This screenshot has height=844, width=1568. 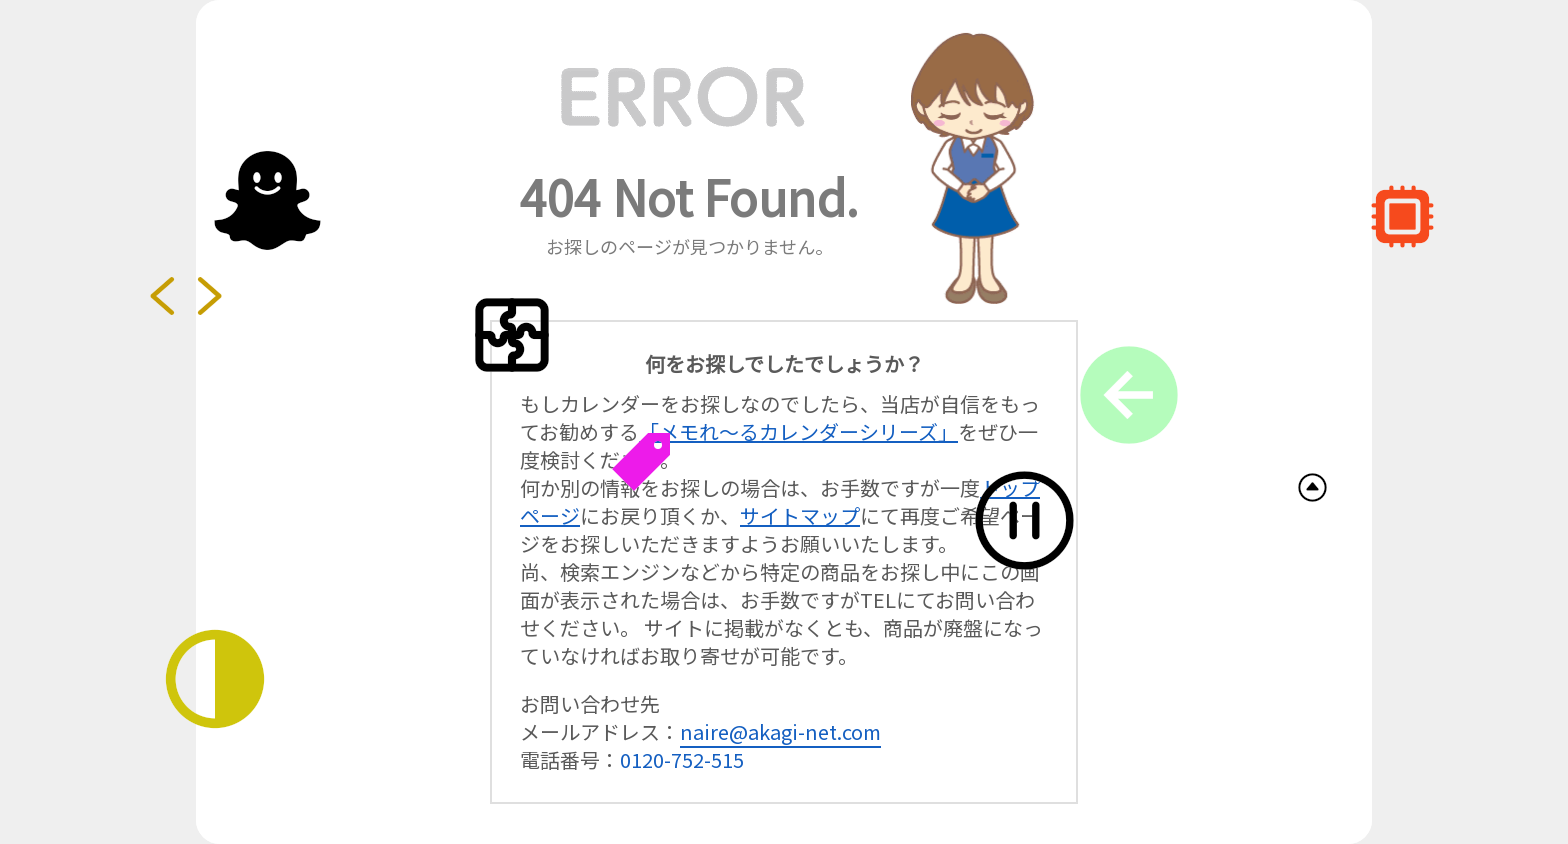 What do you see at coordinates (1129, 395) in the screenshot?
I see `go back to the previous screen` at bounding box center [1129, 395].